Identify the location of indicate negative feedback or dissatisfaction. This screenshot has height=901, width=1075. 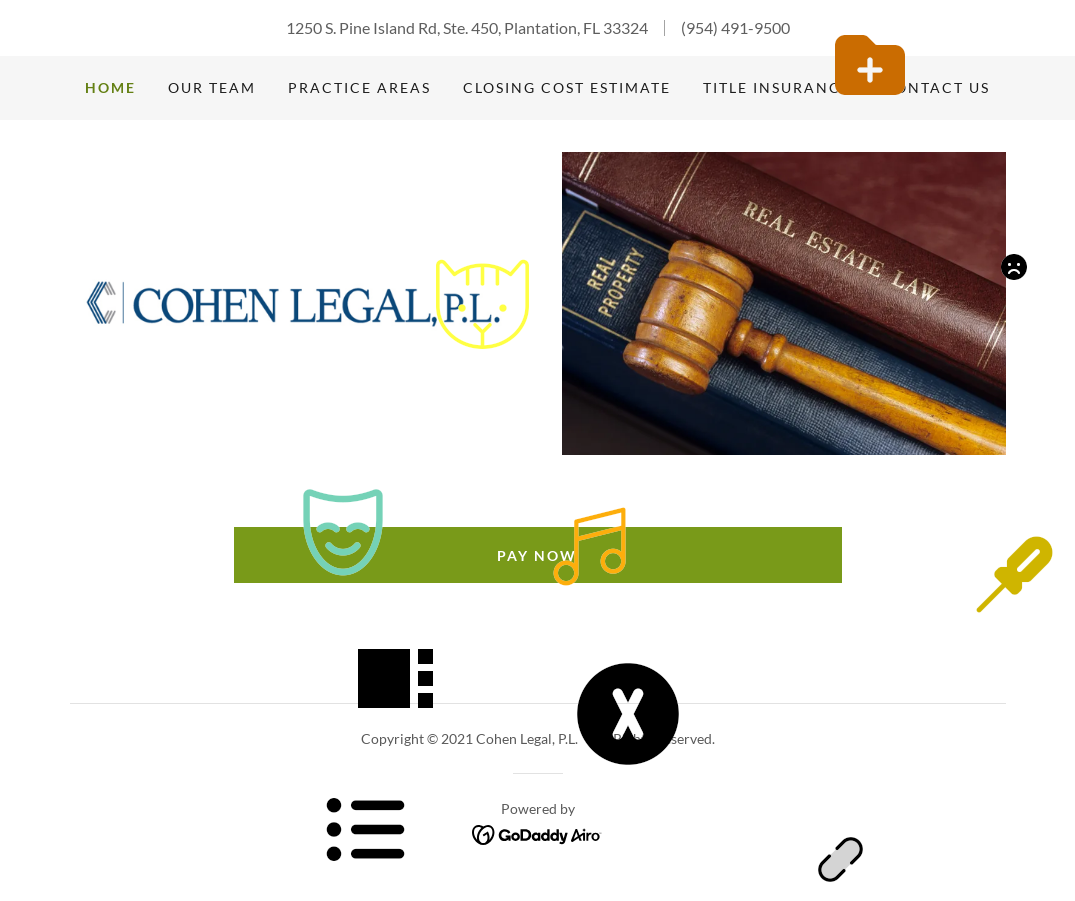
(1014, 267).